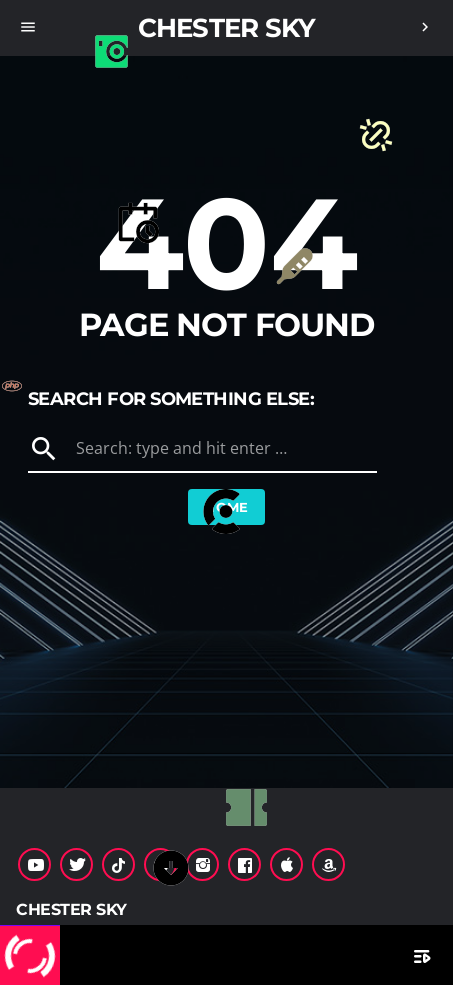  I want to click on download file or content, so click(171, 868).